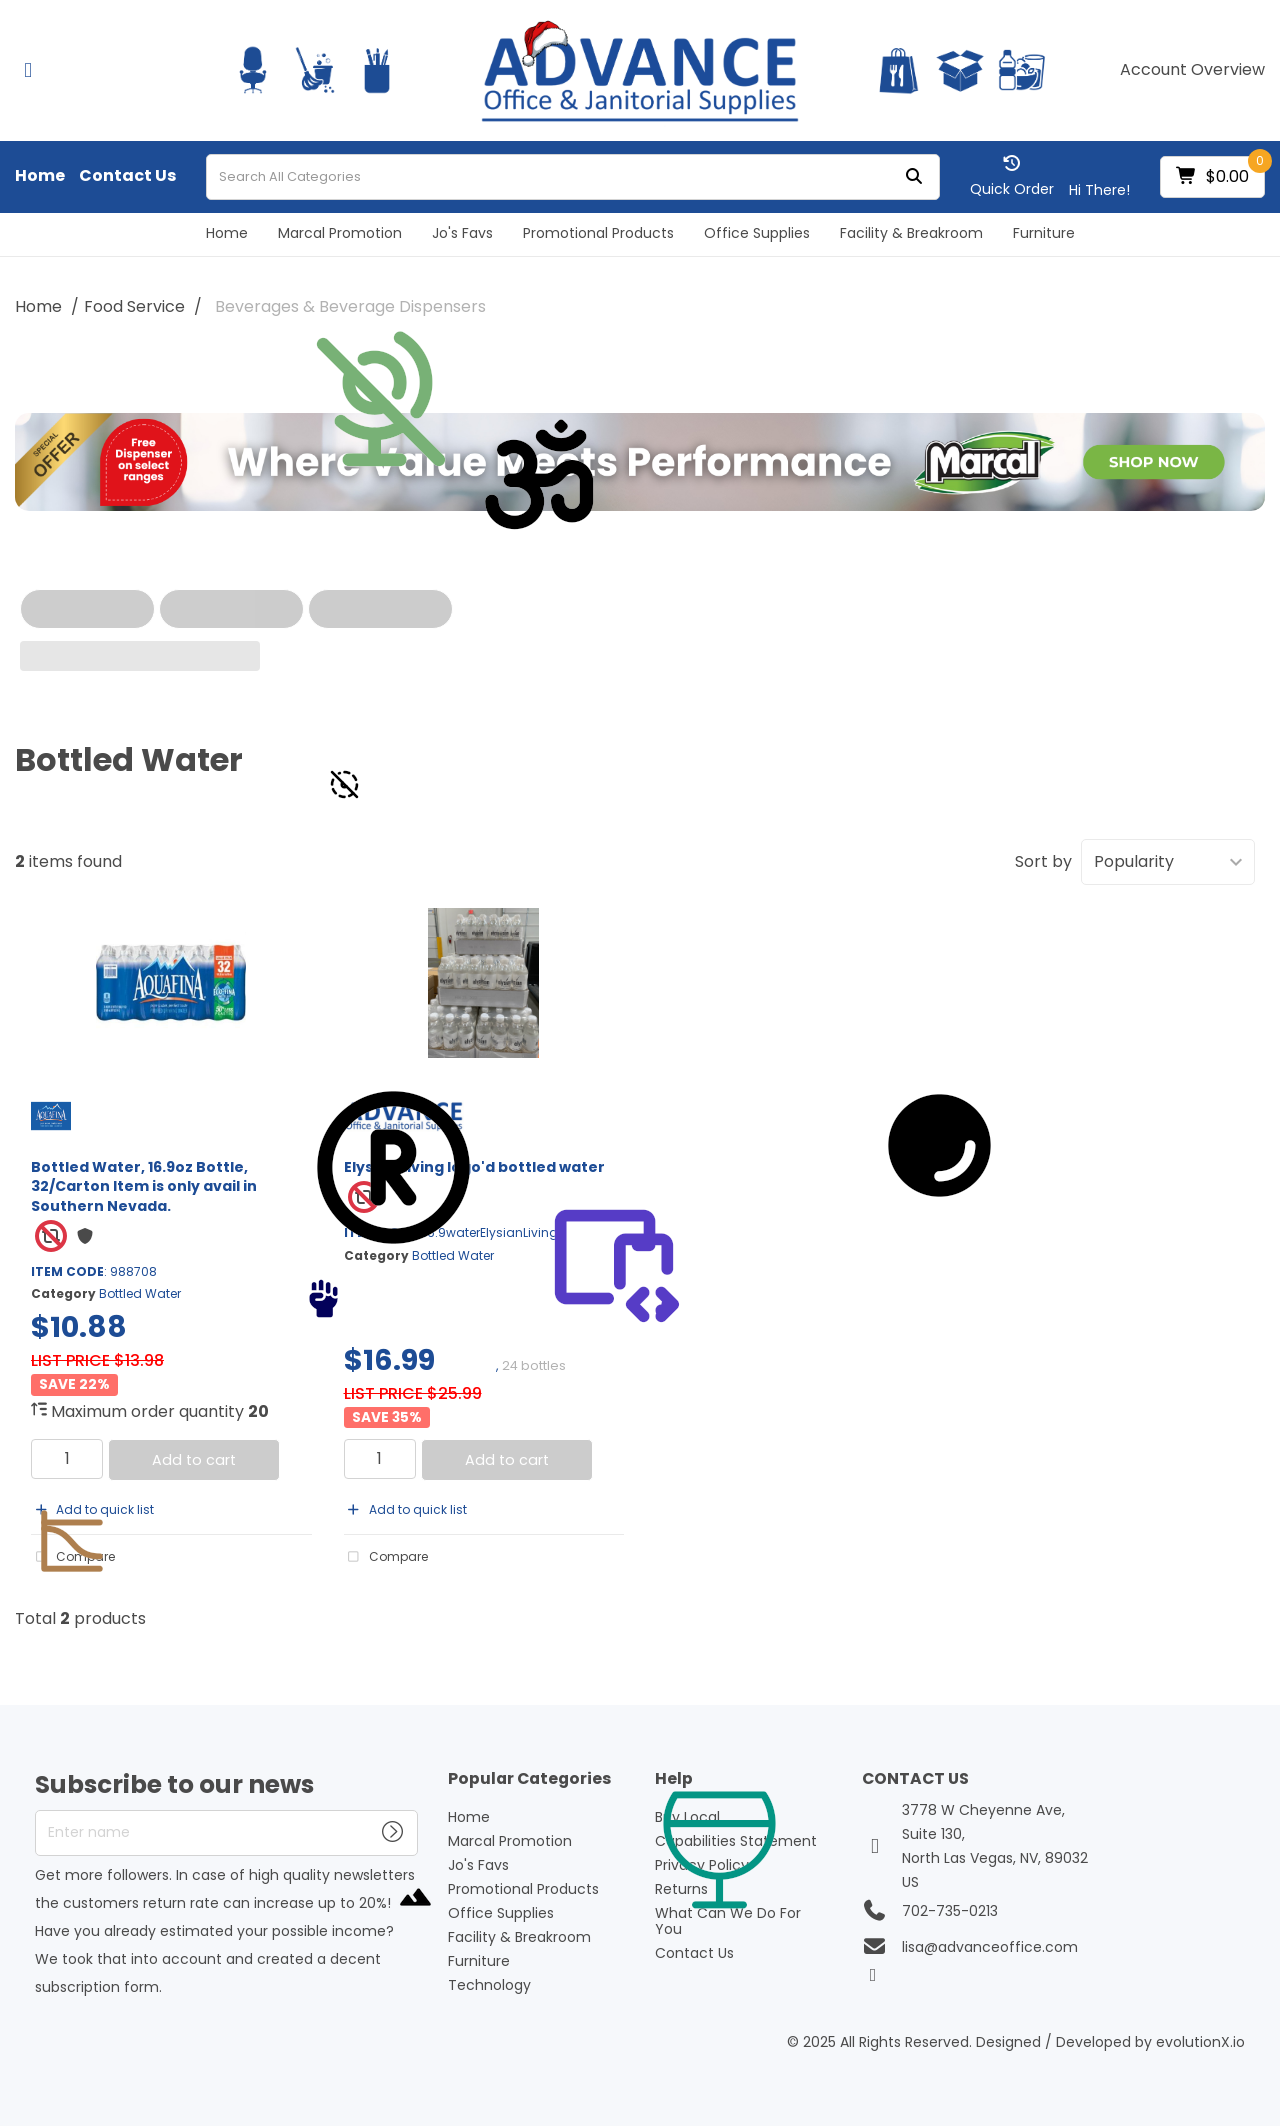 The width and height of the screenshot is (1280, 2126). Describe the element at coordinates (323, 1298) in the screenshot. I see `indicates solidarity or support` at that location.